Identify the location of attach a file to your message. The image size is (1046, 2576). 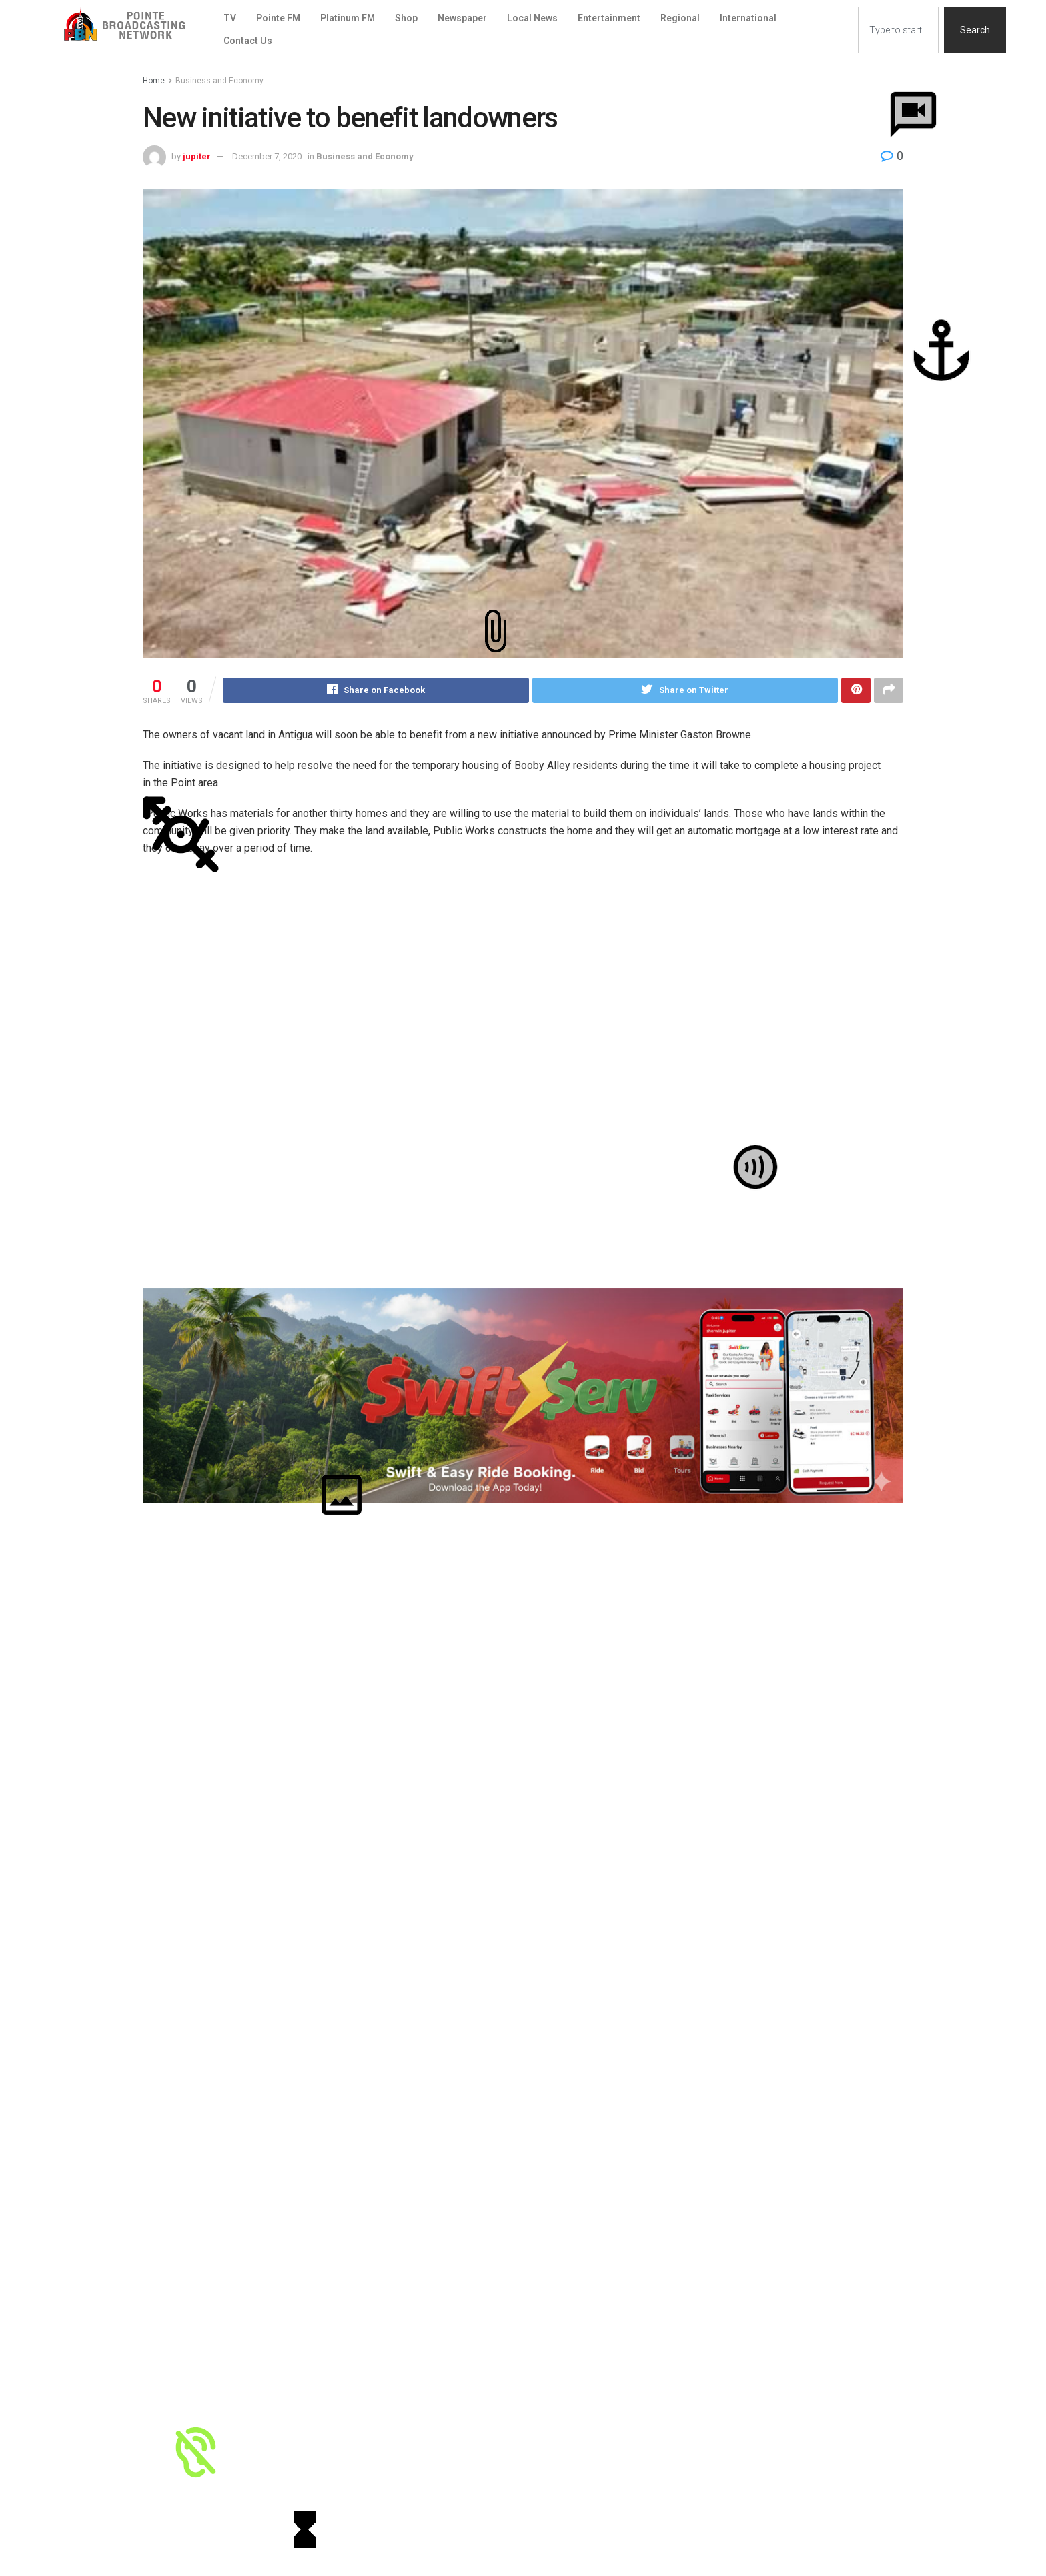
(495, 631).